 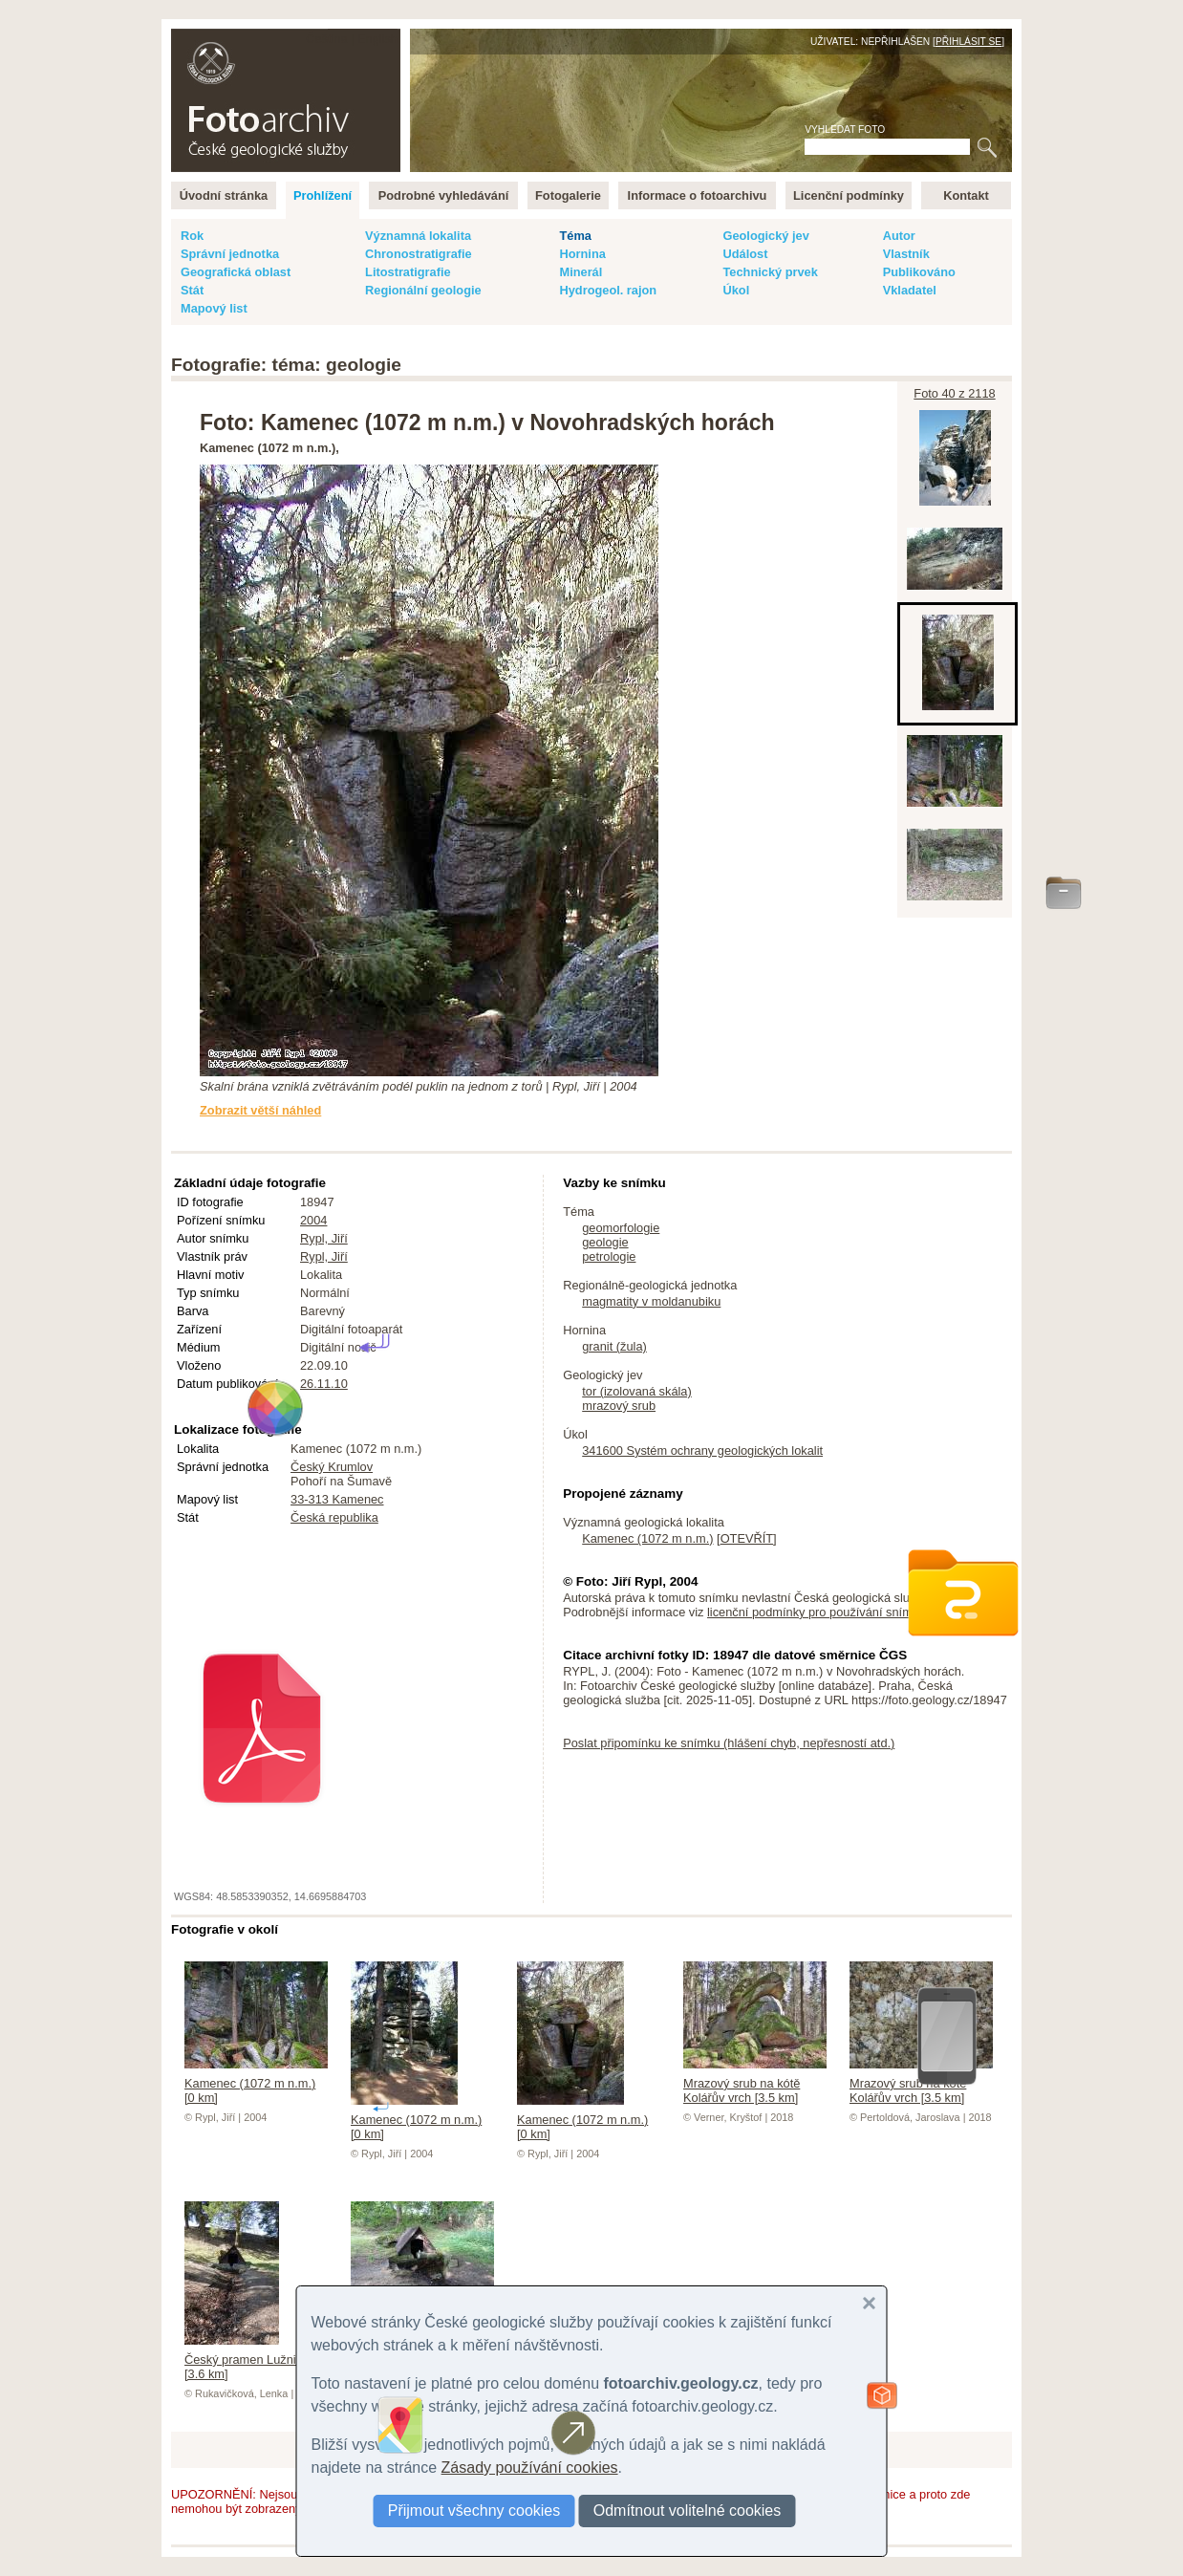 What do you see at coordinates (380, 2106) in the screenshot?
I see `reply to the sender of an email` at bounding box center [380, 2106].